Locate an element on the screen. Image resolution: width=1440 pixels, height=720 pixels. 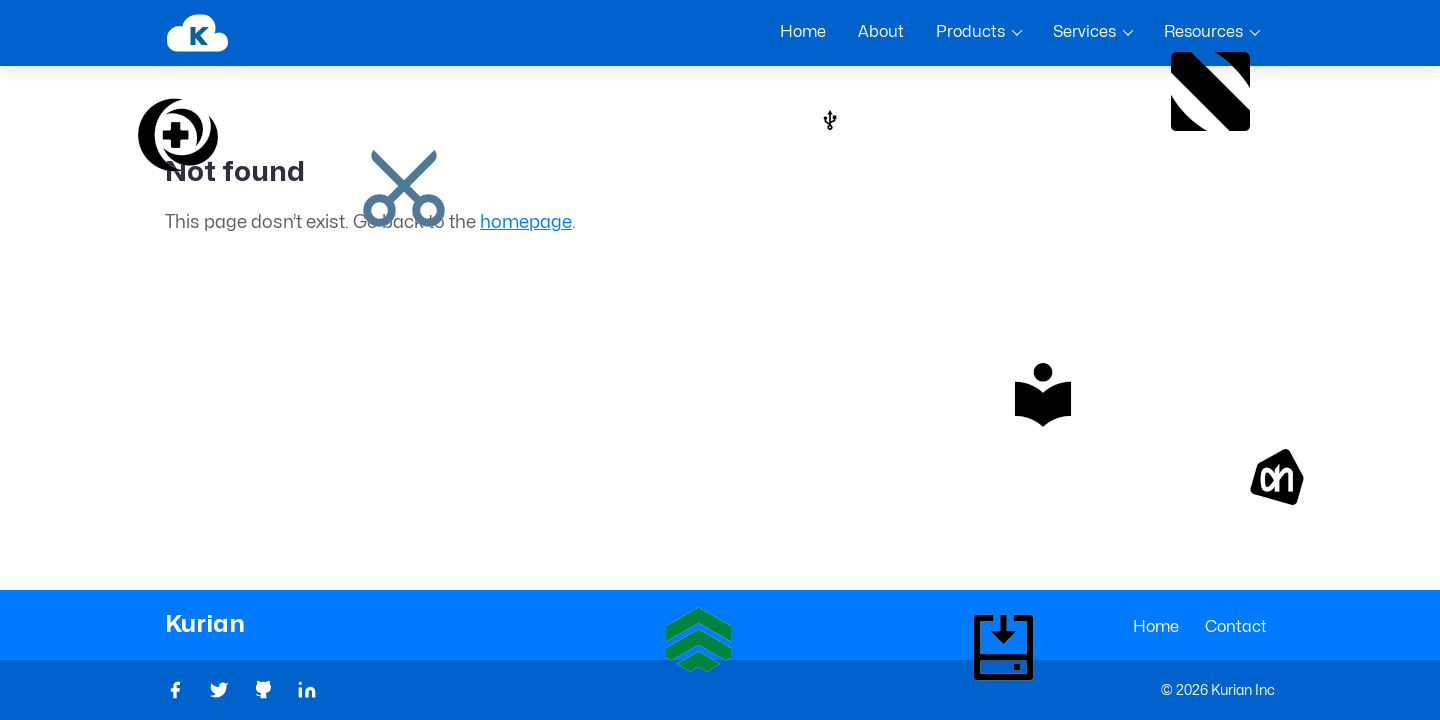
install an app or software is located at coordinates (1003, 647).